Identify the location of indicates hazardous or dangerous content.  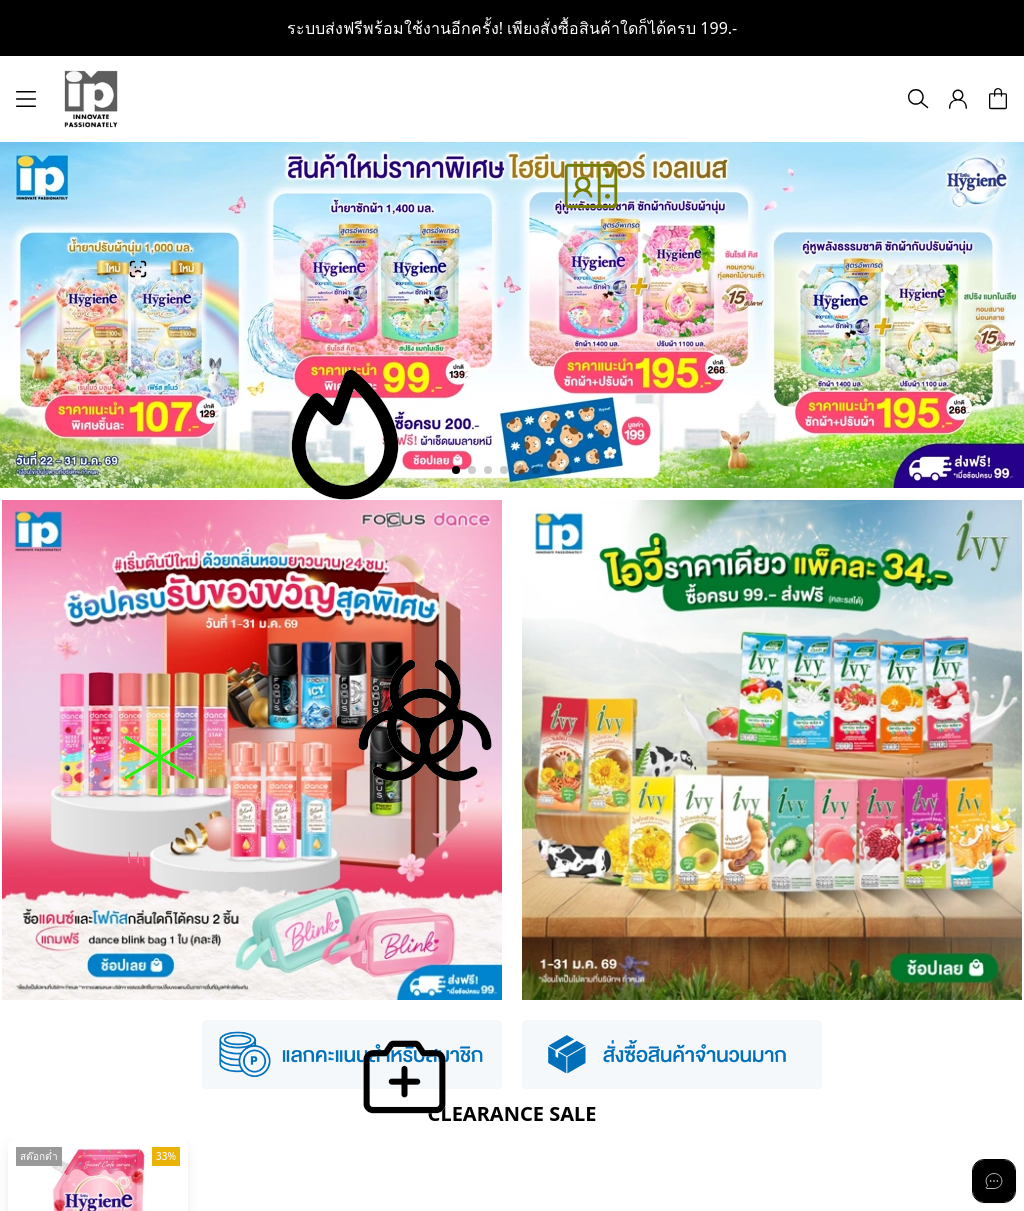
(425, 724).